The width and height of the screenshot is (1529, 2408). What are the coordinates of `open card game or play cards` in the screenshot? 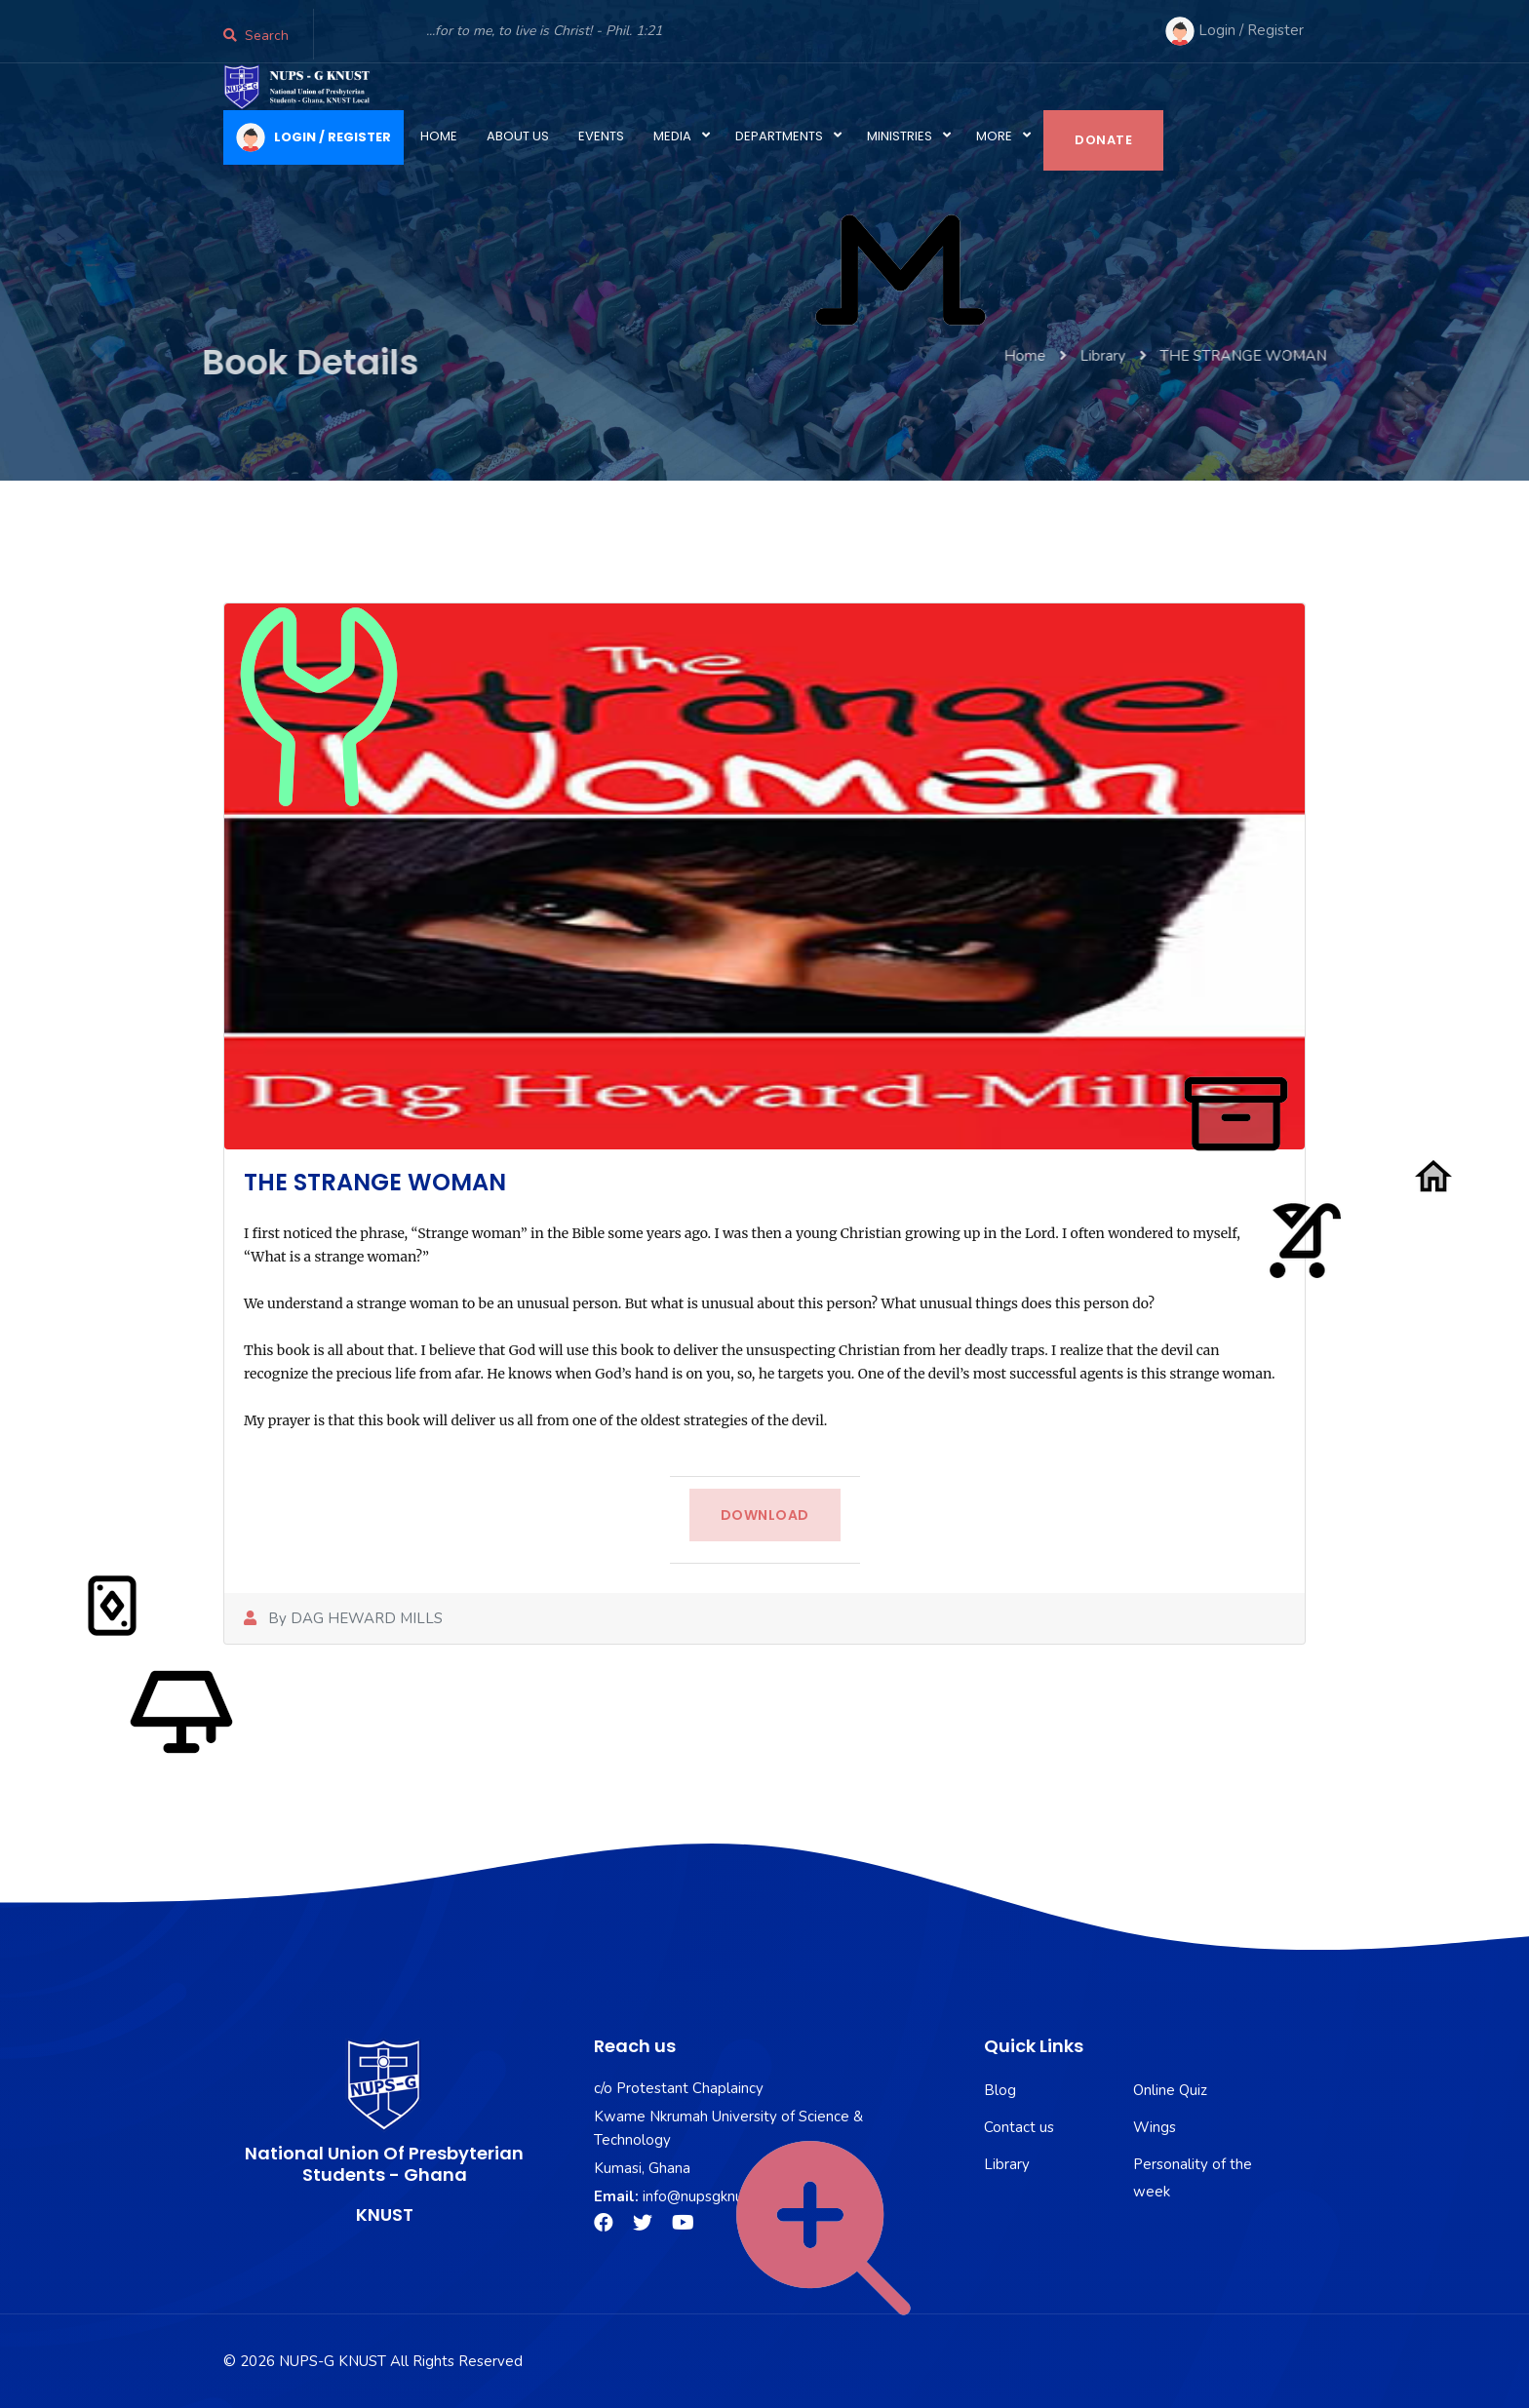 It's located at (112, 1606).